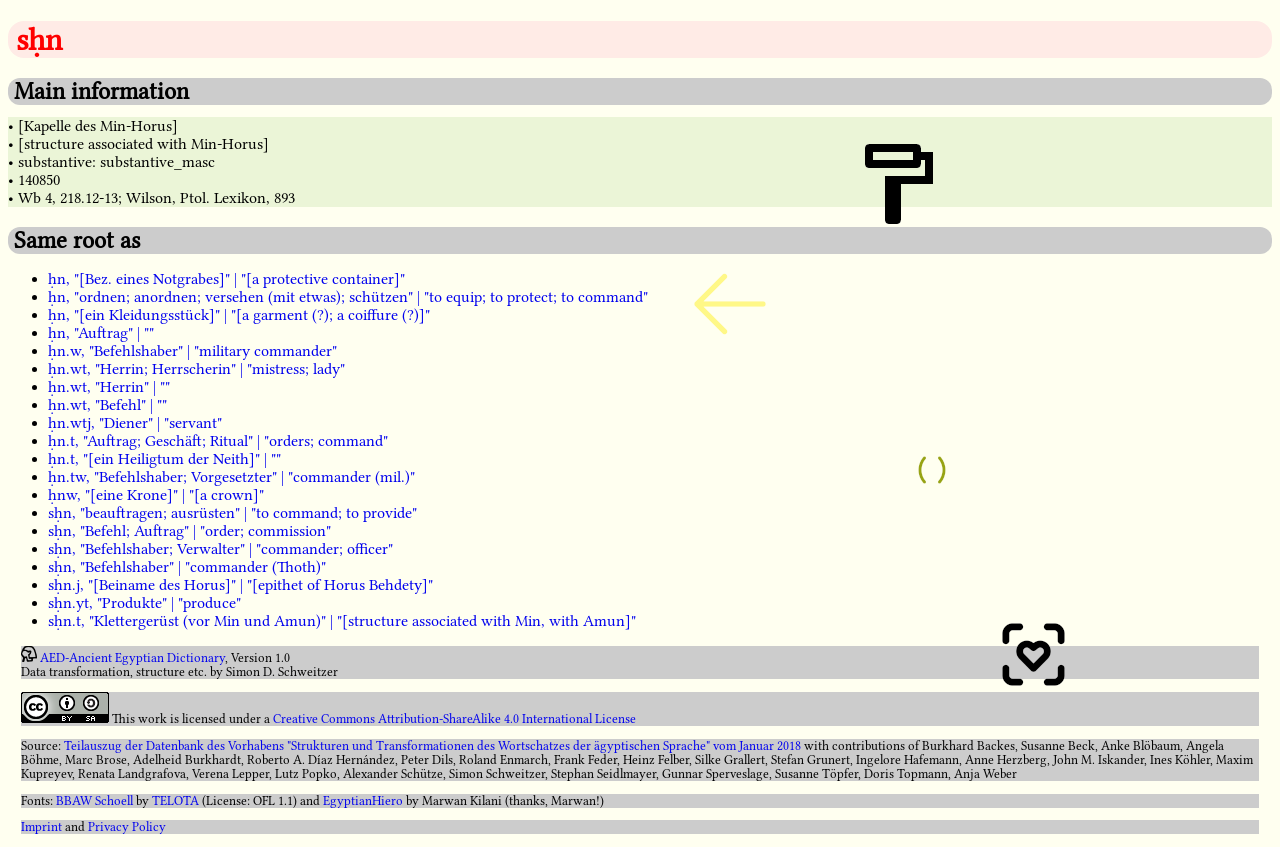 The width and height of the screenshot is (1280, 847). I want to click on insert parentheses in text editor, so click(932, 470).